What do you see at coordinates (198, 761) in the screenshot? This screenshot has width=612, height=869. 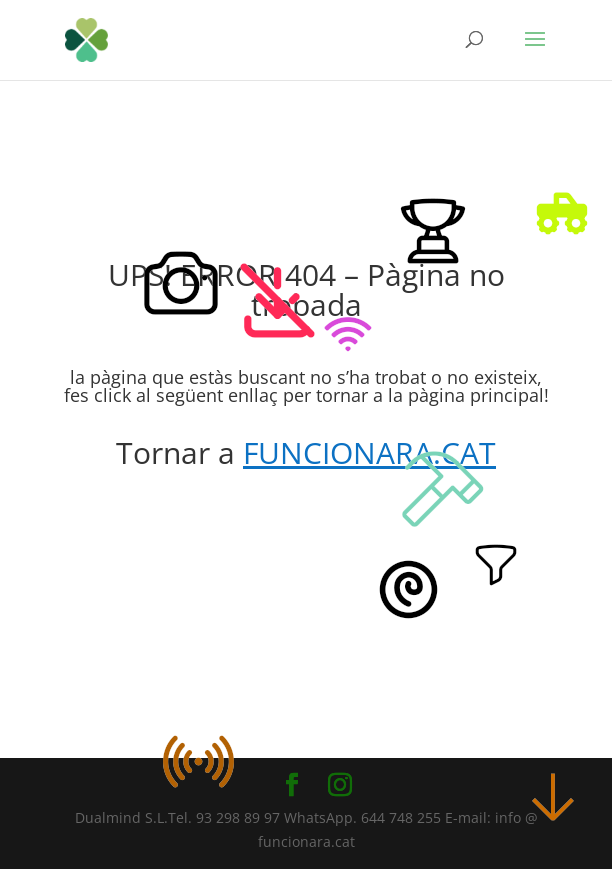 I see `indicates wireless signal strength` at bounding box center [198, 761].